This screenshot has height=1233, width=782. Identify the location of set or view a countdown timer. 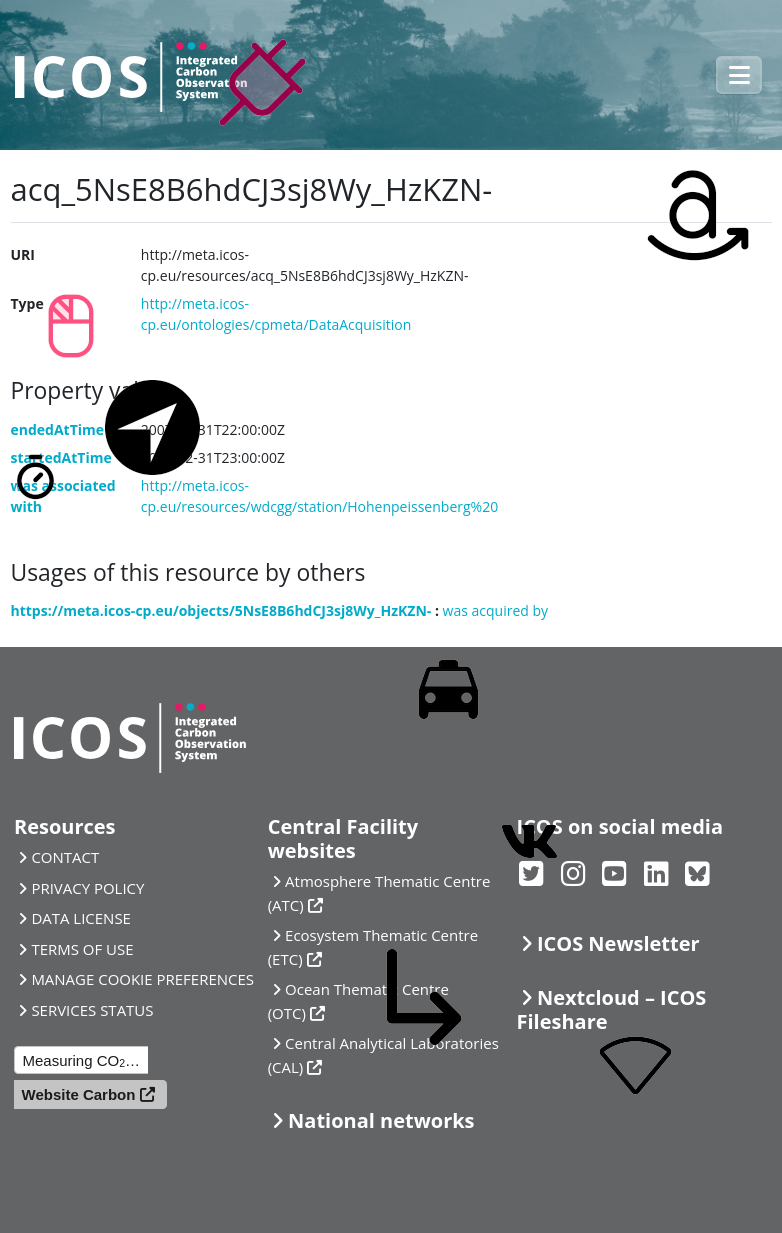
(35, 478).